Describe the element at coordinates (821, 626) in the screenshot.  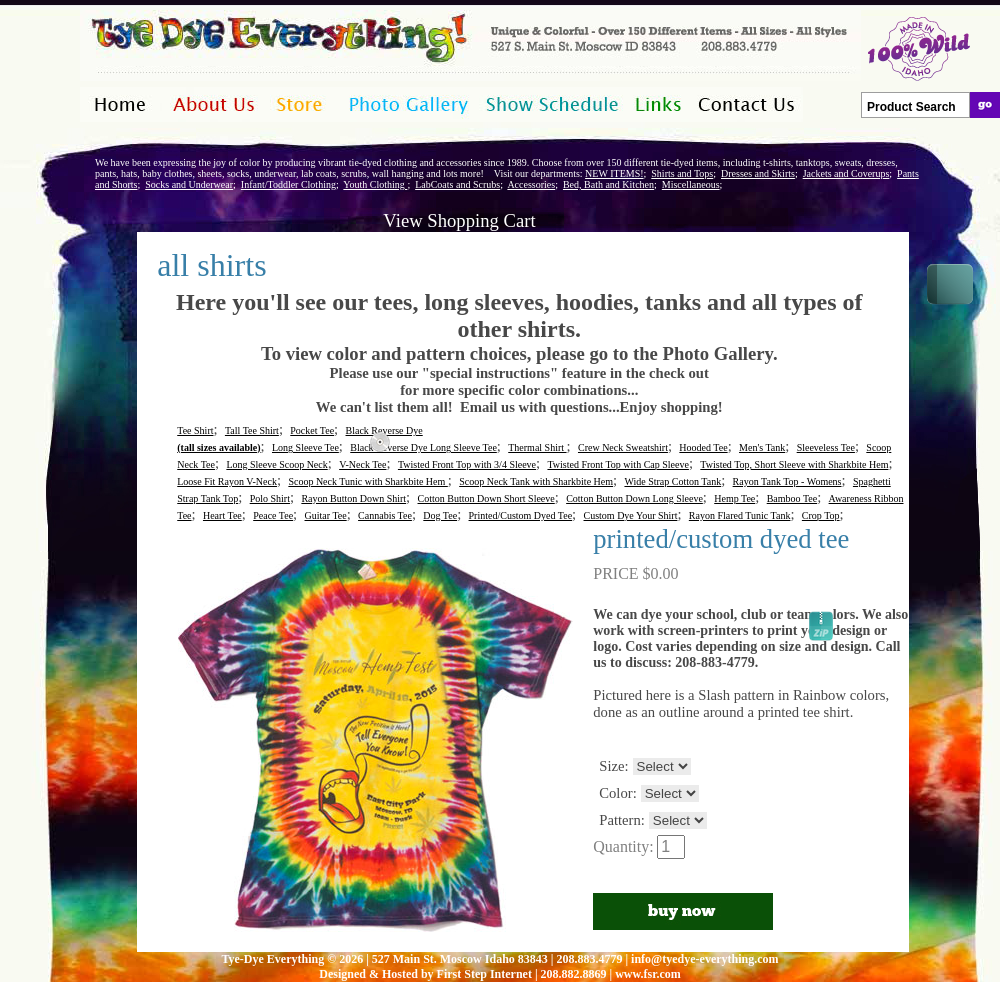
I see `open a compressed zip archive` at that location.